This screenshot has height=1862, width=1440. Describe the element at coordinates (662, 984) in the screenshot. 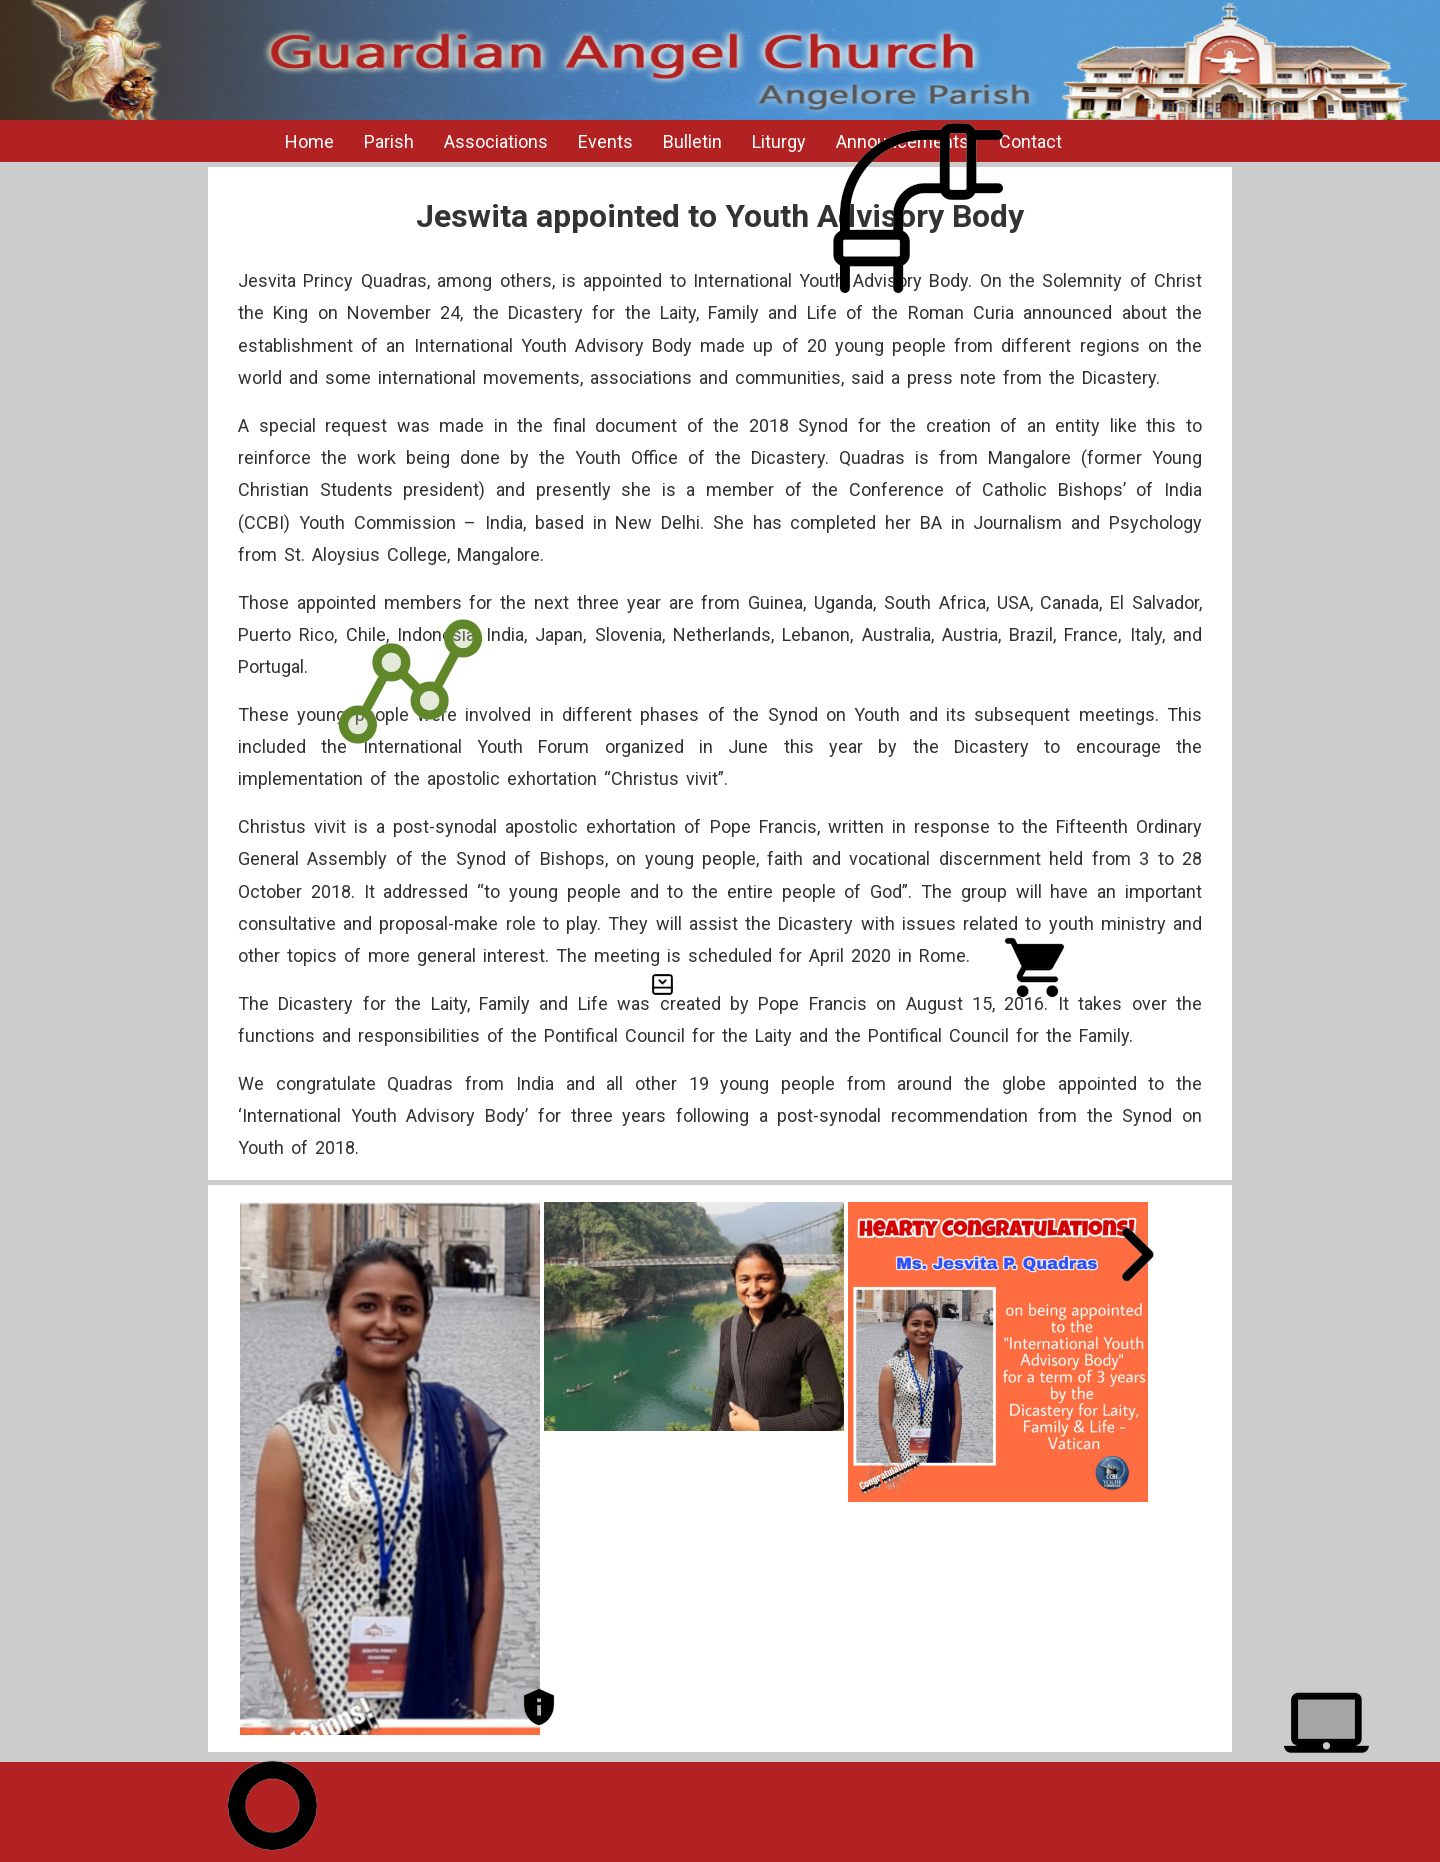

I see `collapse bottom panel` at that location.